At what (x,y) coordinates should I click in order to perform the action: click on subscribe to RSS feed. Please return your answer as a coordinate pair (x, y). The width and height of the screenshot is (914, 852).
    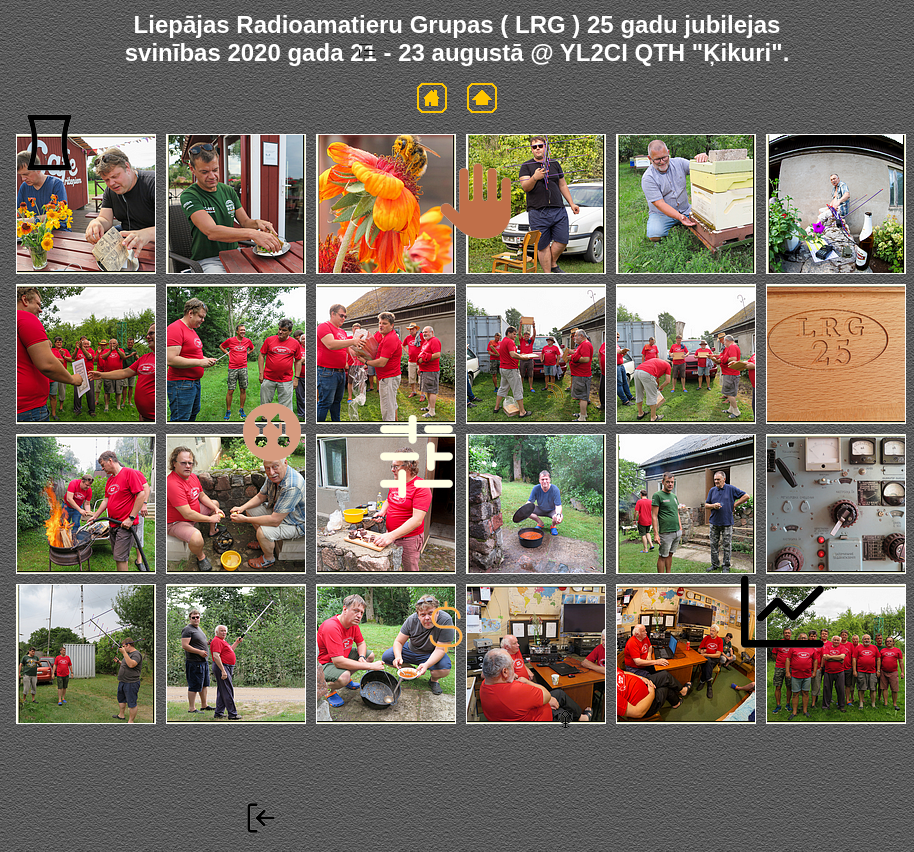
    Looking at the image, I should click on (555, 390).